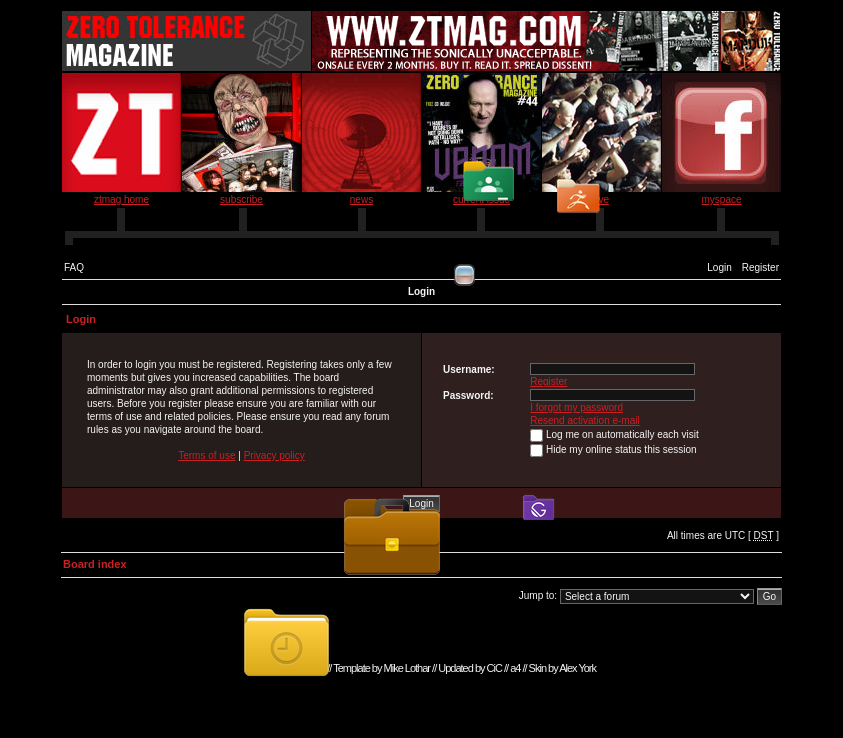 This screenshot has height=738, width=843. What do you see at coordinates (464, 276) in the screenshot?
I see `access background textures and materials library` at bounding box center [464, 276].